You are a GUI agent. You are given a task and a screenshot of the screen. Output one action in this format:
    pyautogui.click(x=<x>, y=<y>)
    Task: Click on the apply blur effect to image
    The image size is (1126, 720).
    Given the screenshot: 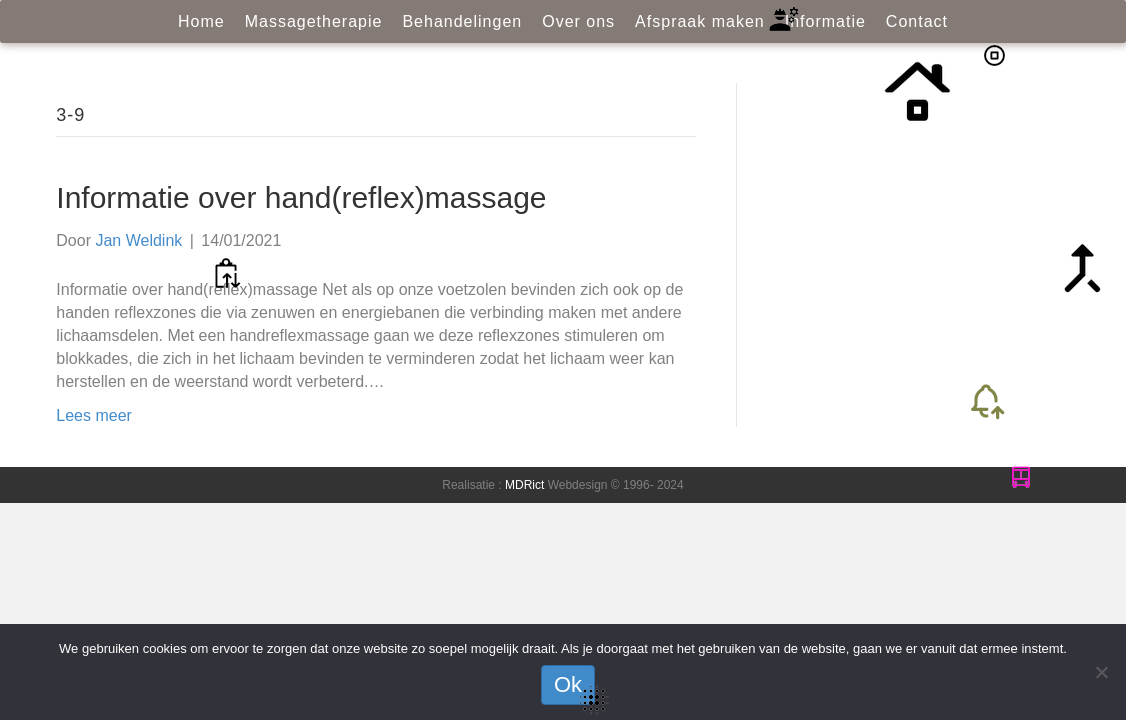 What is the action you would take?
    pyautogui.click(x=594, y=700)
    